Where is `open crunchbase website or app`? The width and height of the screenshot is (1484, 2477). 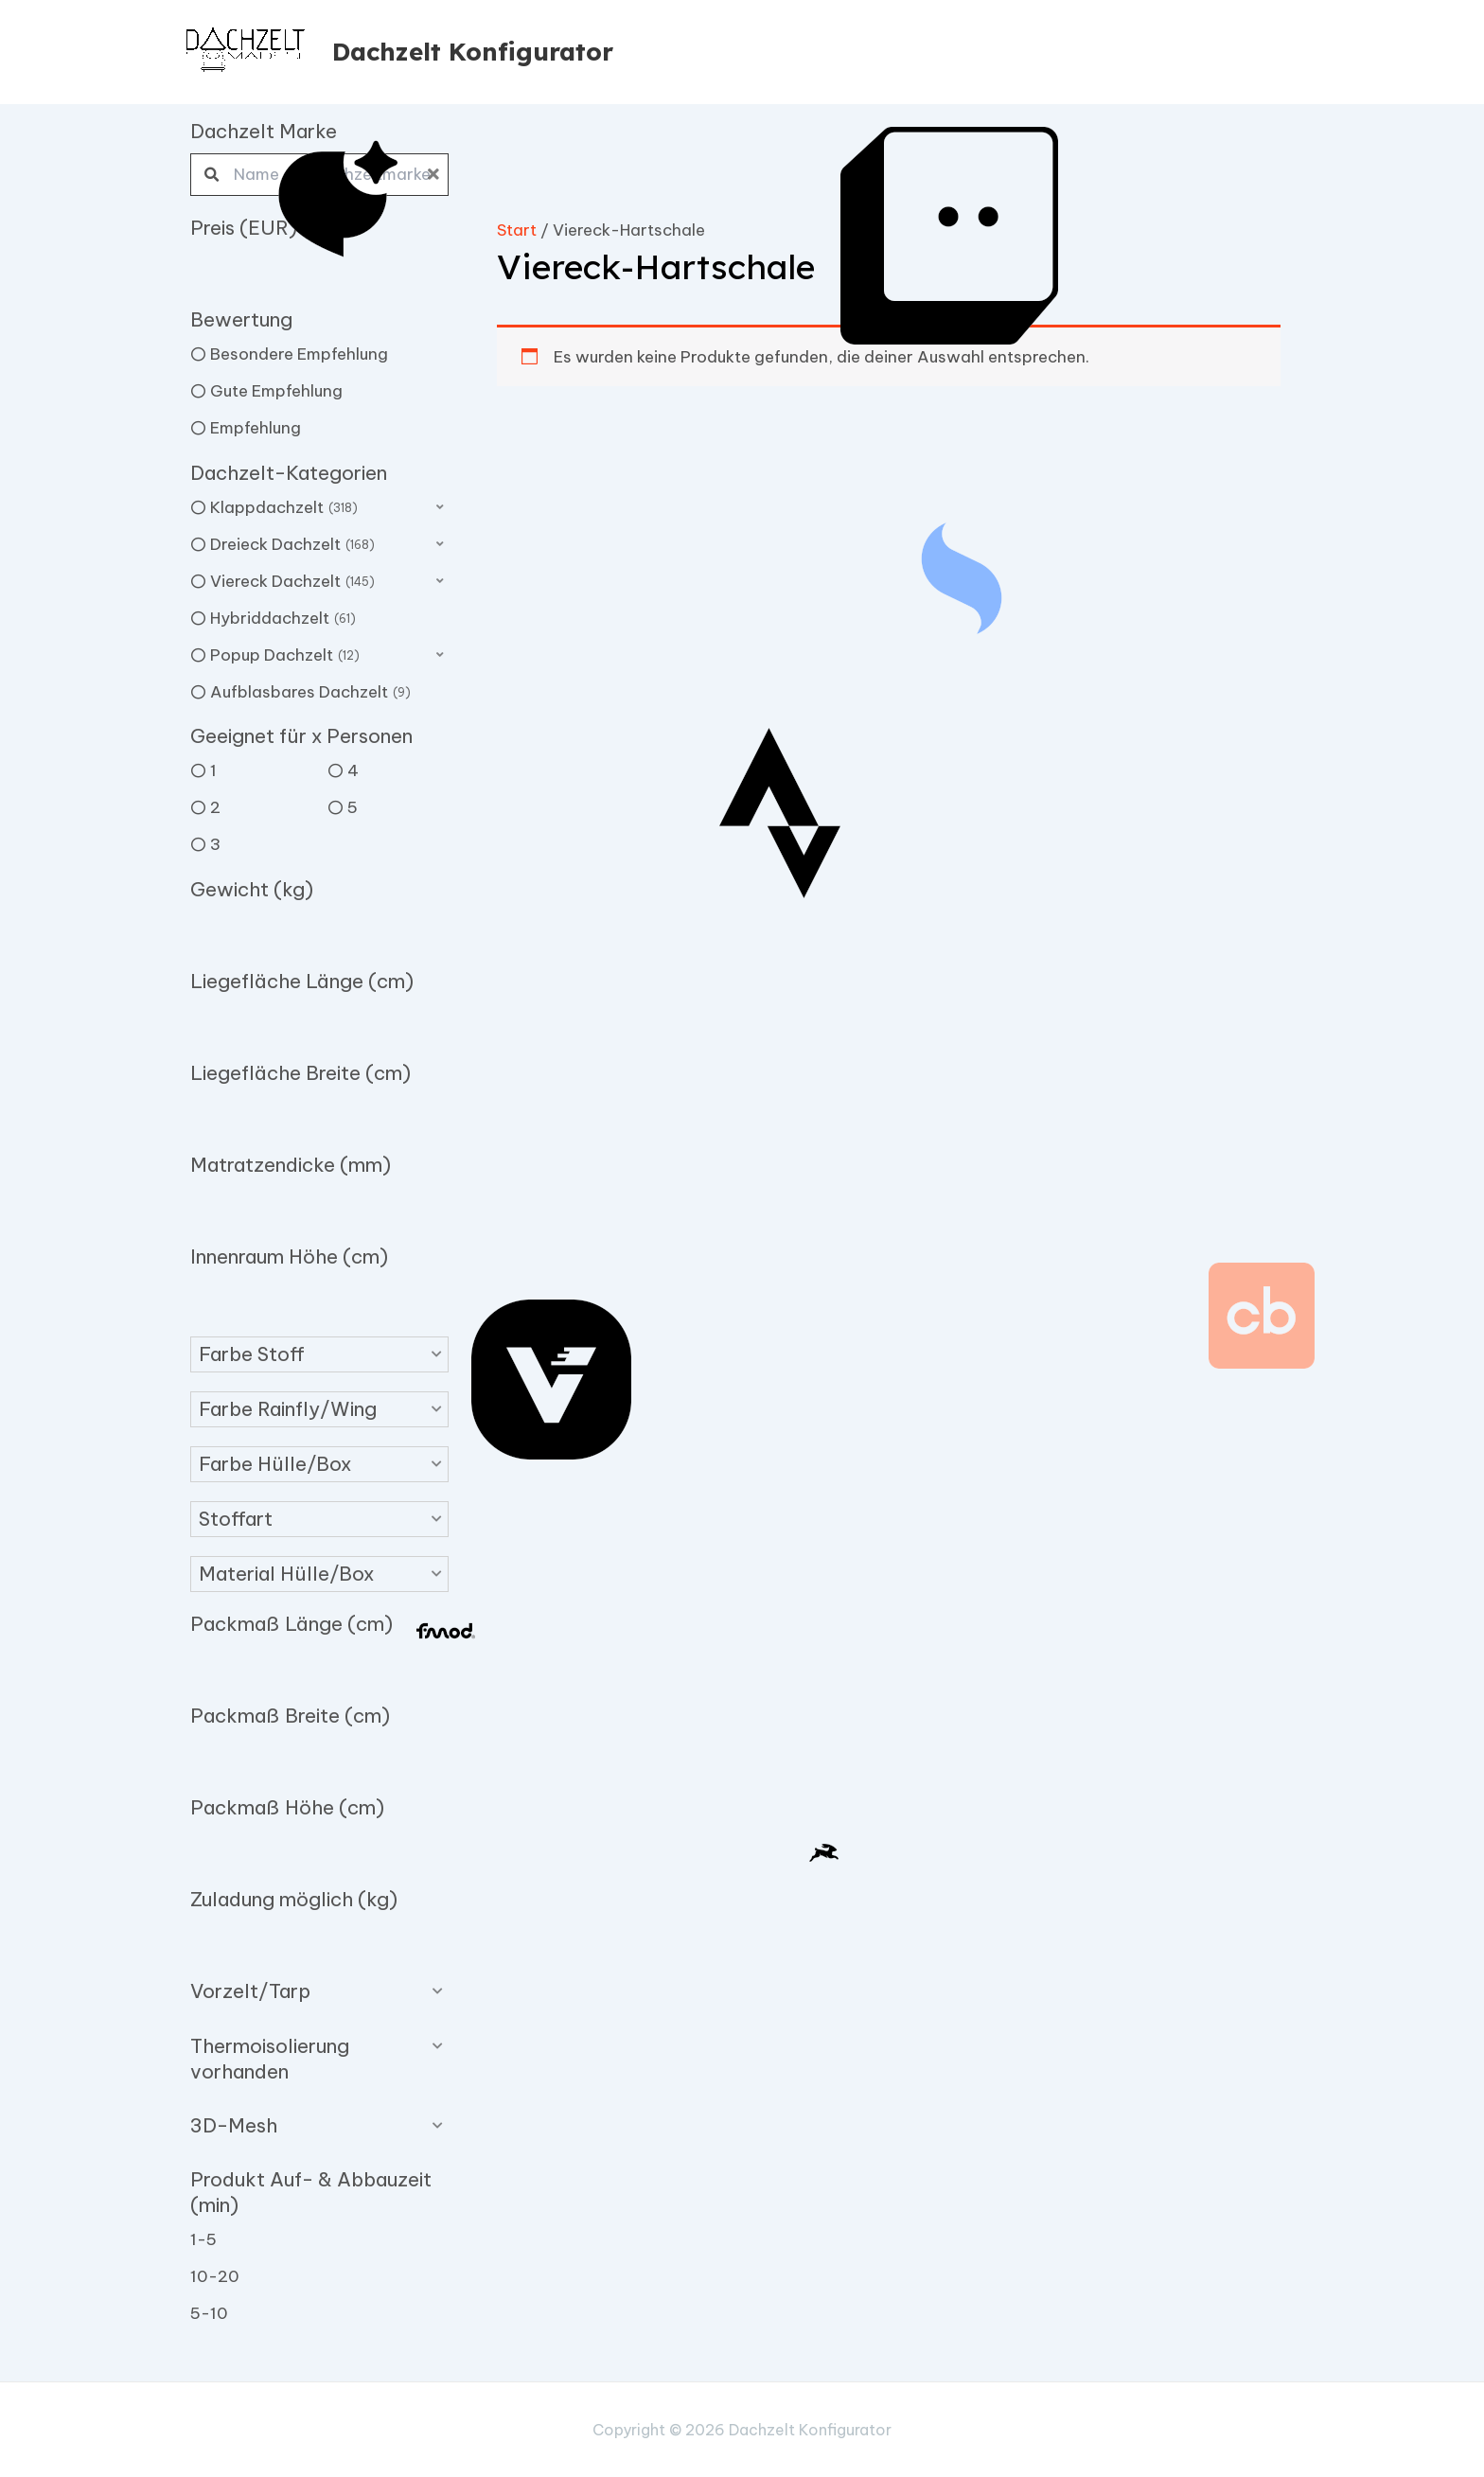 open crunchbase website or app is located at coordinates (1262, 1316).